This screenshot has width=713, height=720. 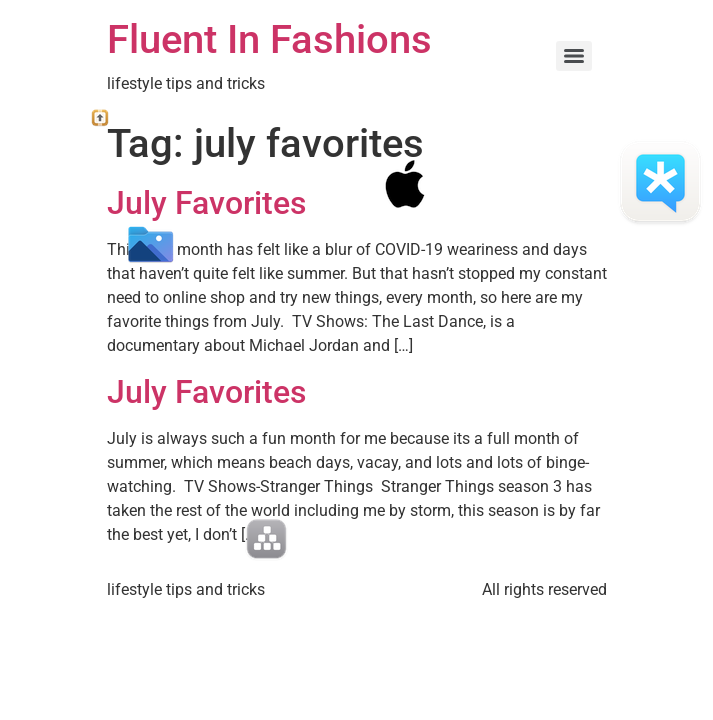 What do you see at coordinates (100, 118) in the screenshot?
I see `system update package ready to install` at bounding box center [100, 118].